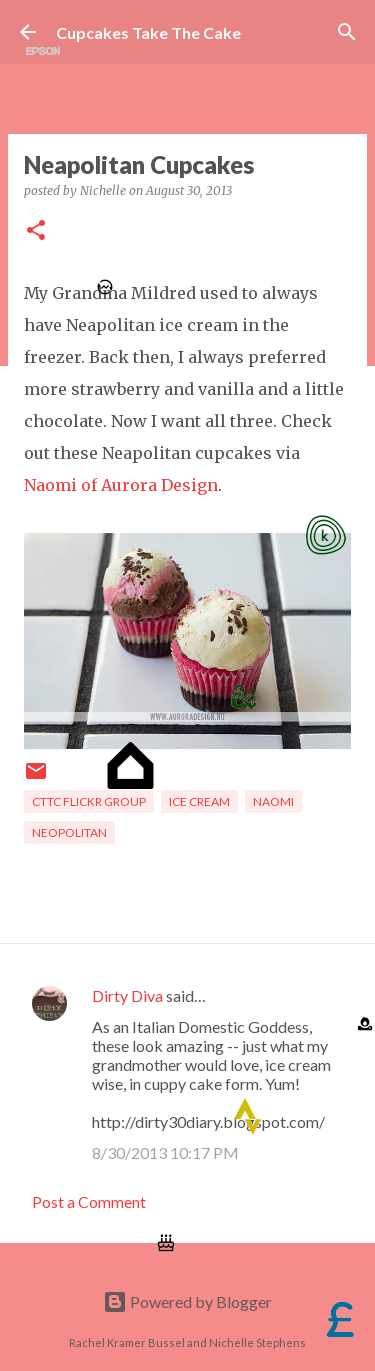 This screenshot has height=1371, width=375. What do you see at coordinates (326, 535) in the screenshot?
I see `visit the Keep a Changelog website` at bounding box center [326, 535].